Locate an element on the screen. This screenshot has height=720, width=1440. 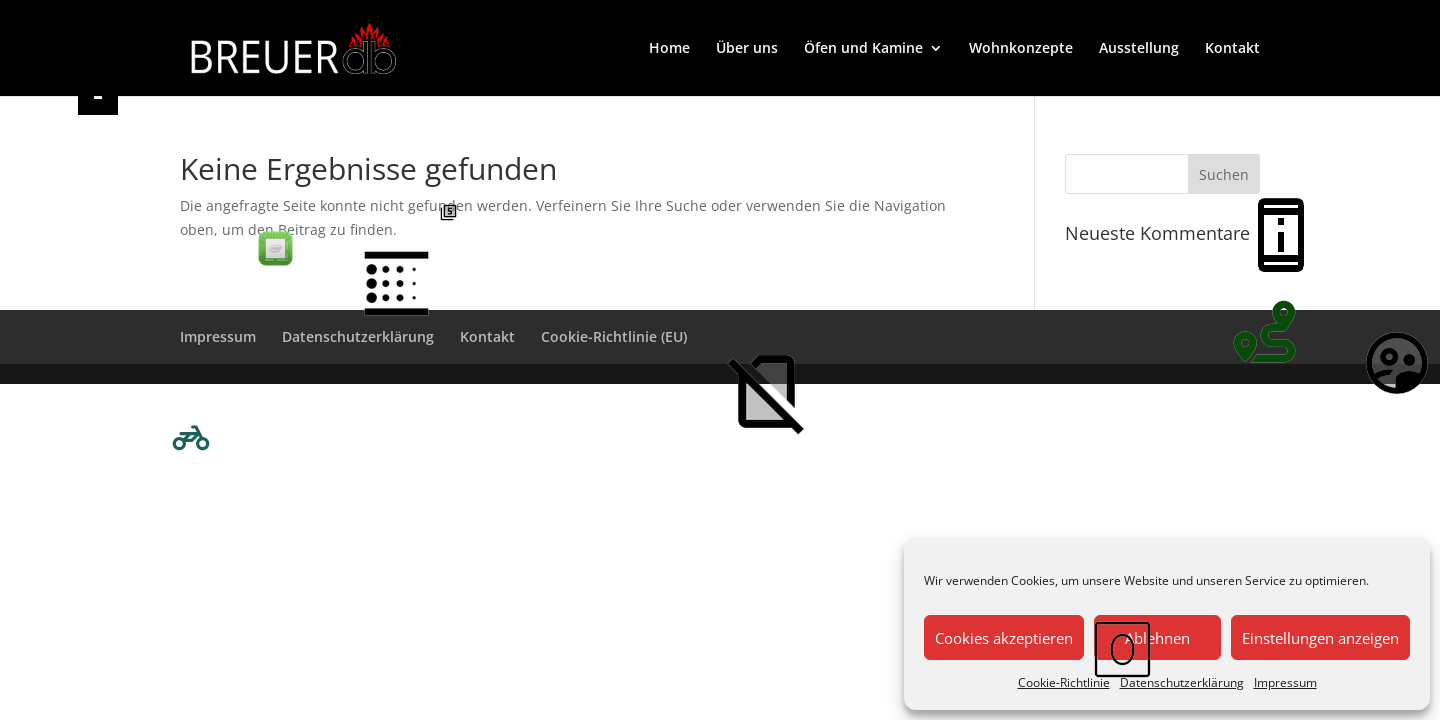
view CPU or processor information is located at coordinates (275, 248).